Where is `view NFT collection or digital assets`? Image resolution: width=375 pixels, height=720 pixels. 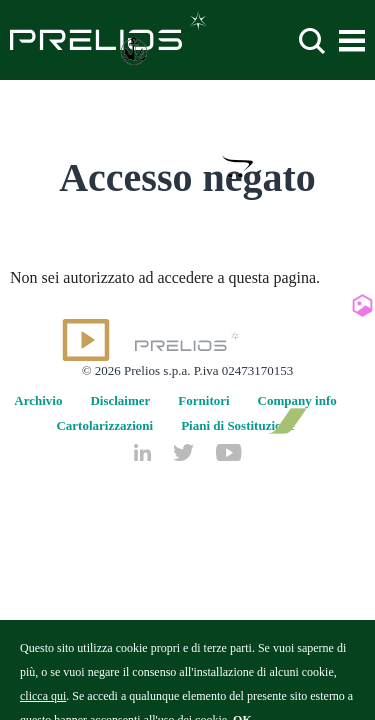
view NFT collection or digital assets is located at coordinates (362, 305).